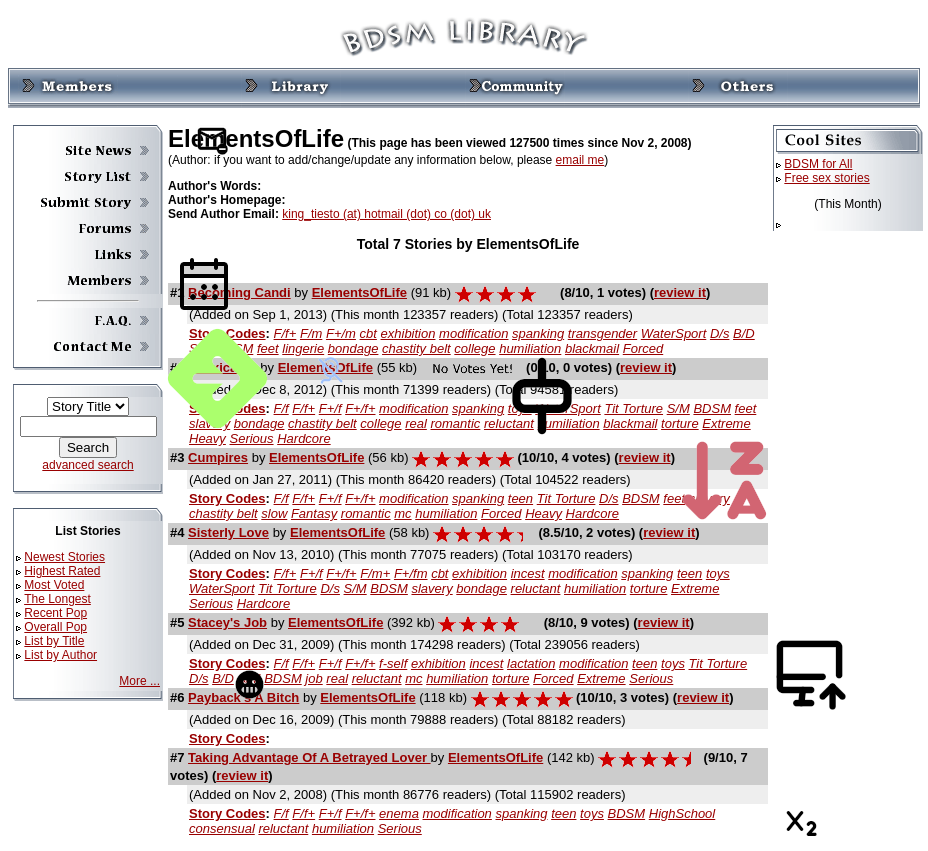  I want to click on align selected elements to center, so click(542, 396).